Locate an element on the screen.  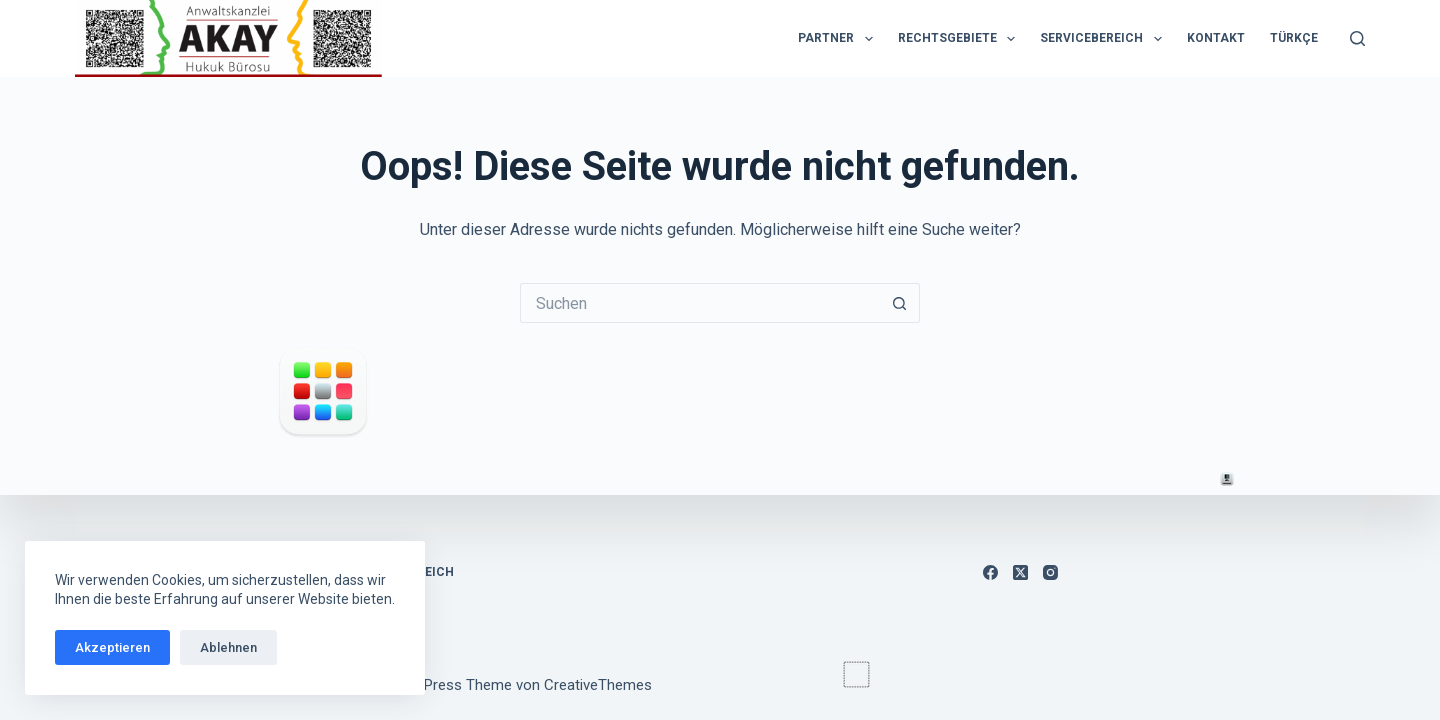
open the app launcher to view all applications is located at coordinates (323, 391).